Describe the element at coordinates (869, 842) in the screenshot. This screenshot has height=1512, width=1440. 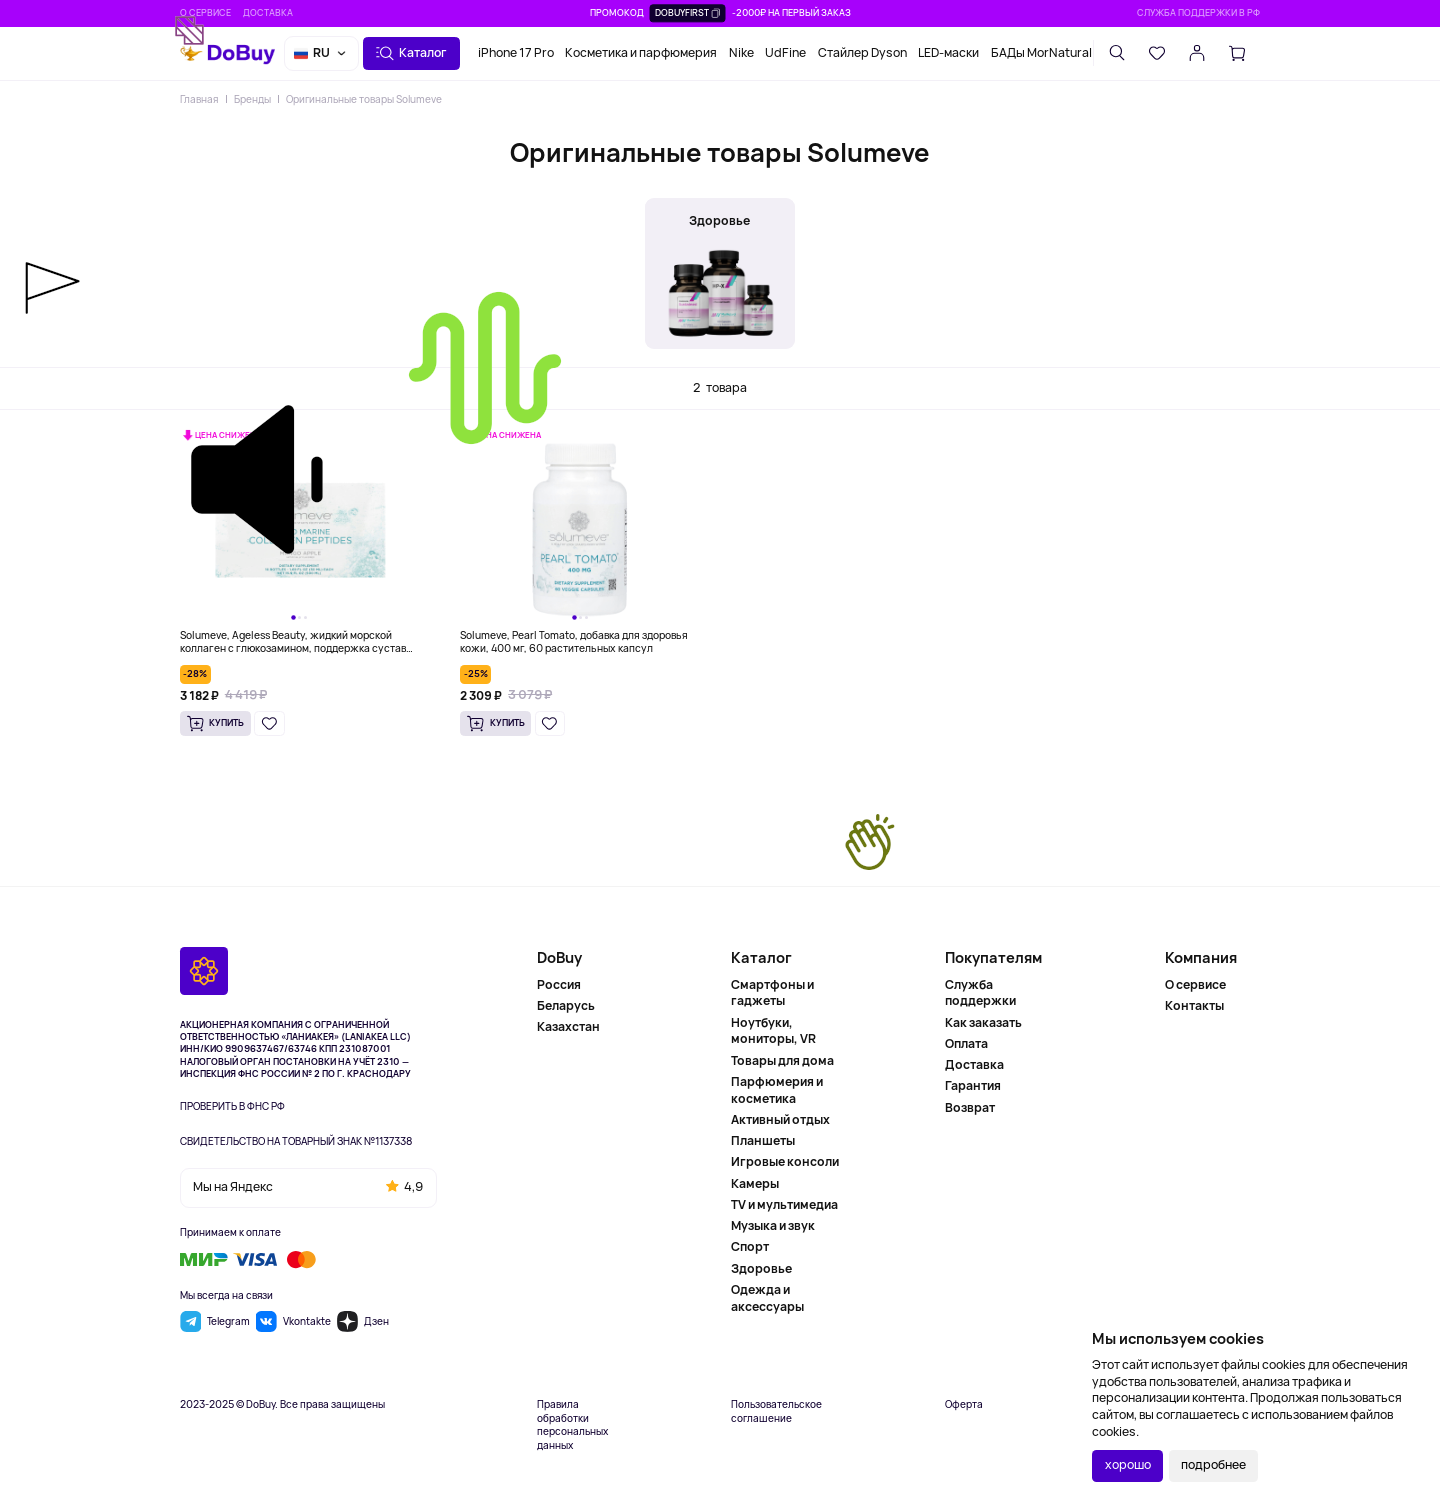
I see `applaud or show appreciation` at that location.